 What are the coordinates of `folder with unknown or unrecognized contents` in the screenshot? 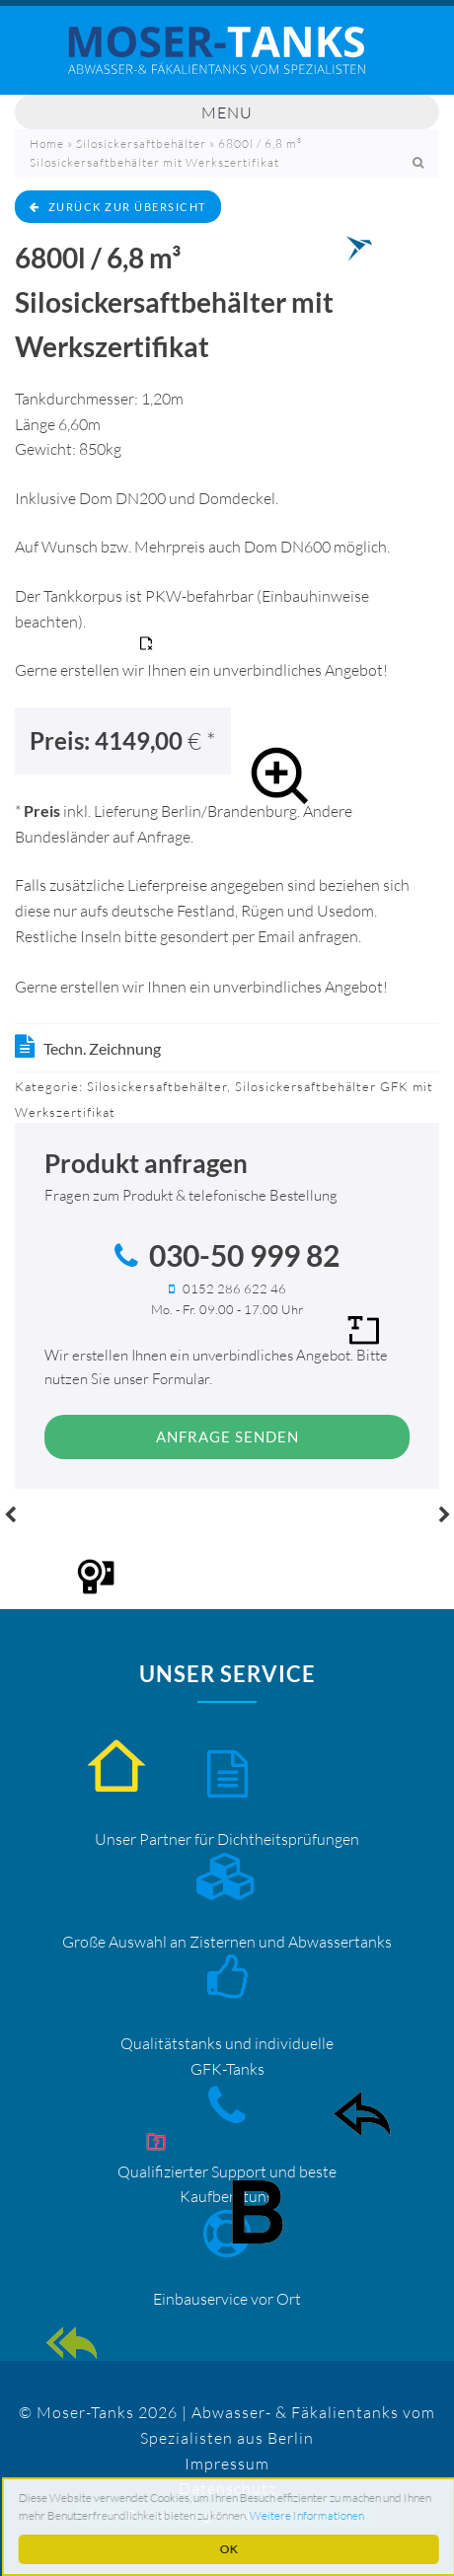 It's located at (156, 2142).